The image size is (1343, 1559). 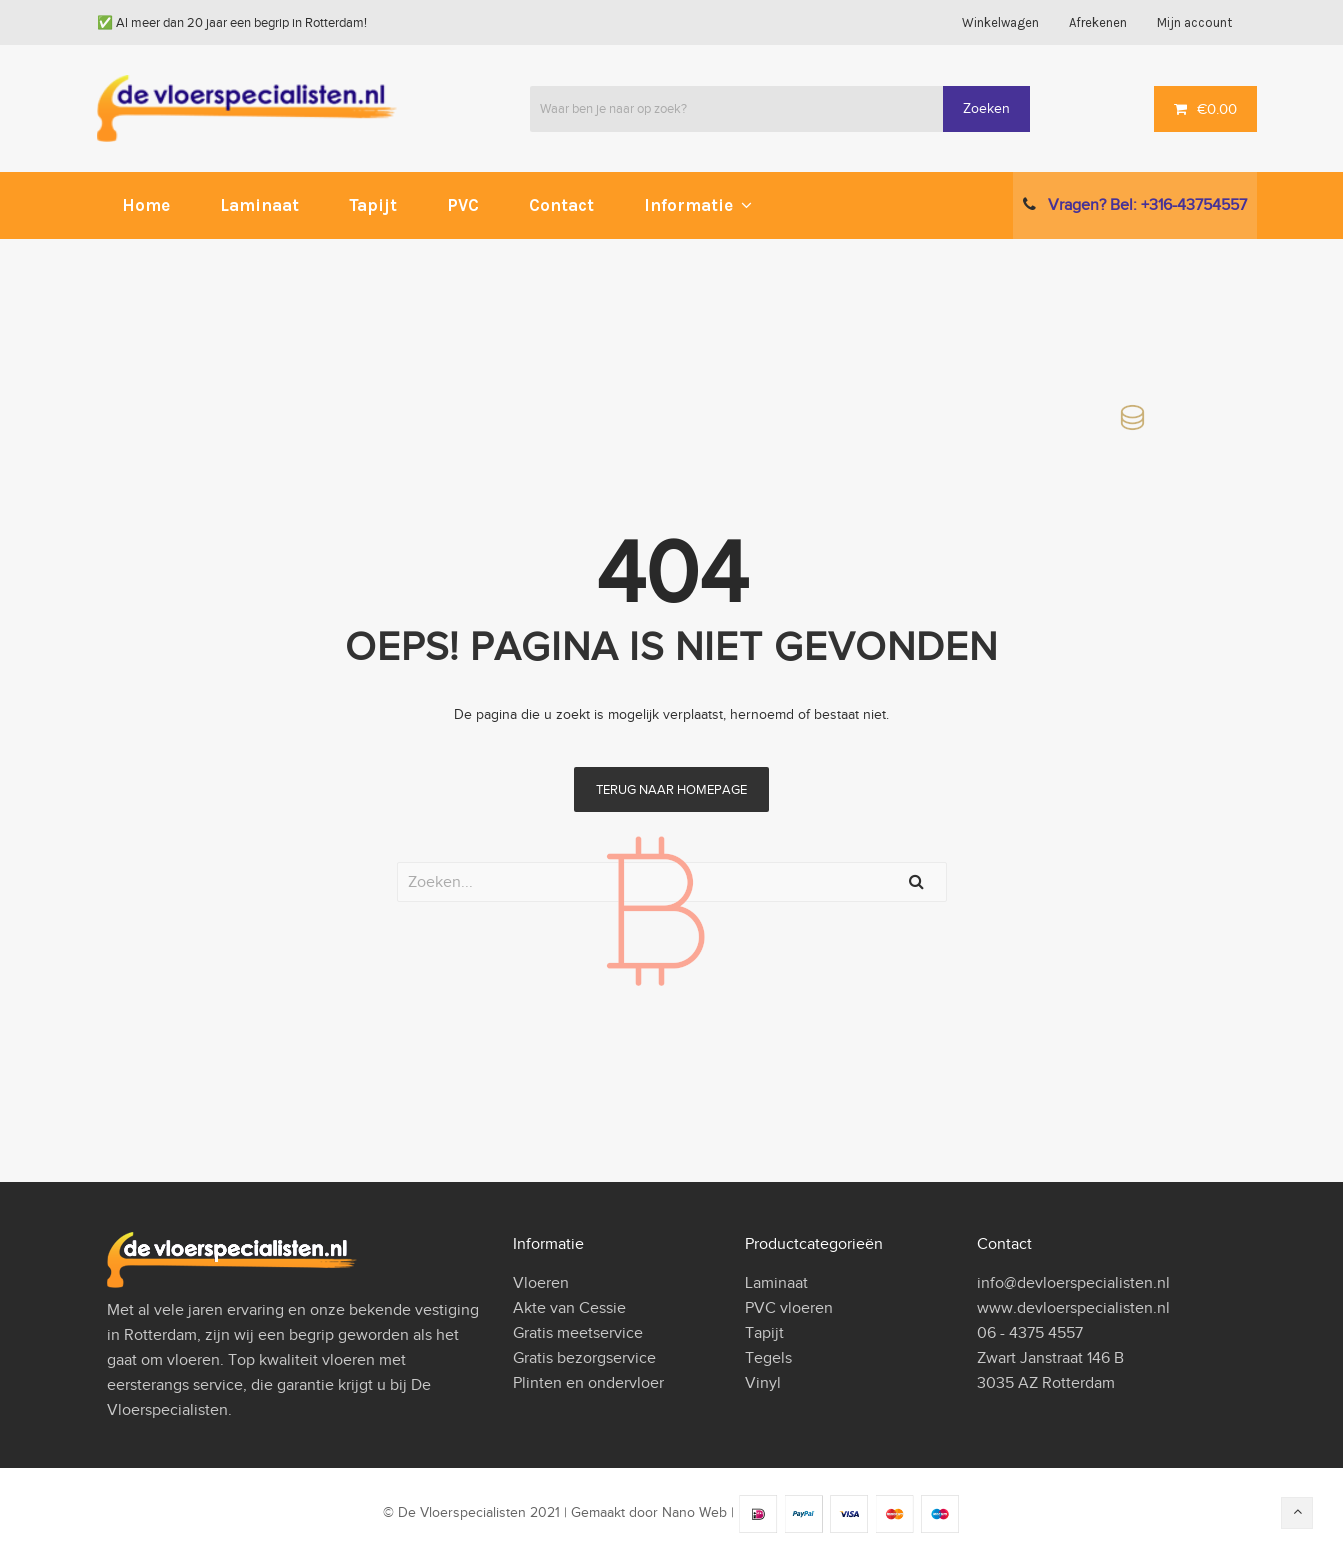 What do you see at coordinates (650, 914) in the screenshot?
I see `view bitcoin balance or wallet` at bounding box center [650, 914].